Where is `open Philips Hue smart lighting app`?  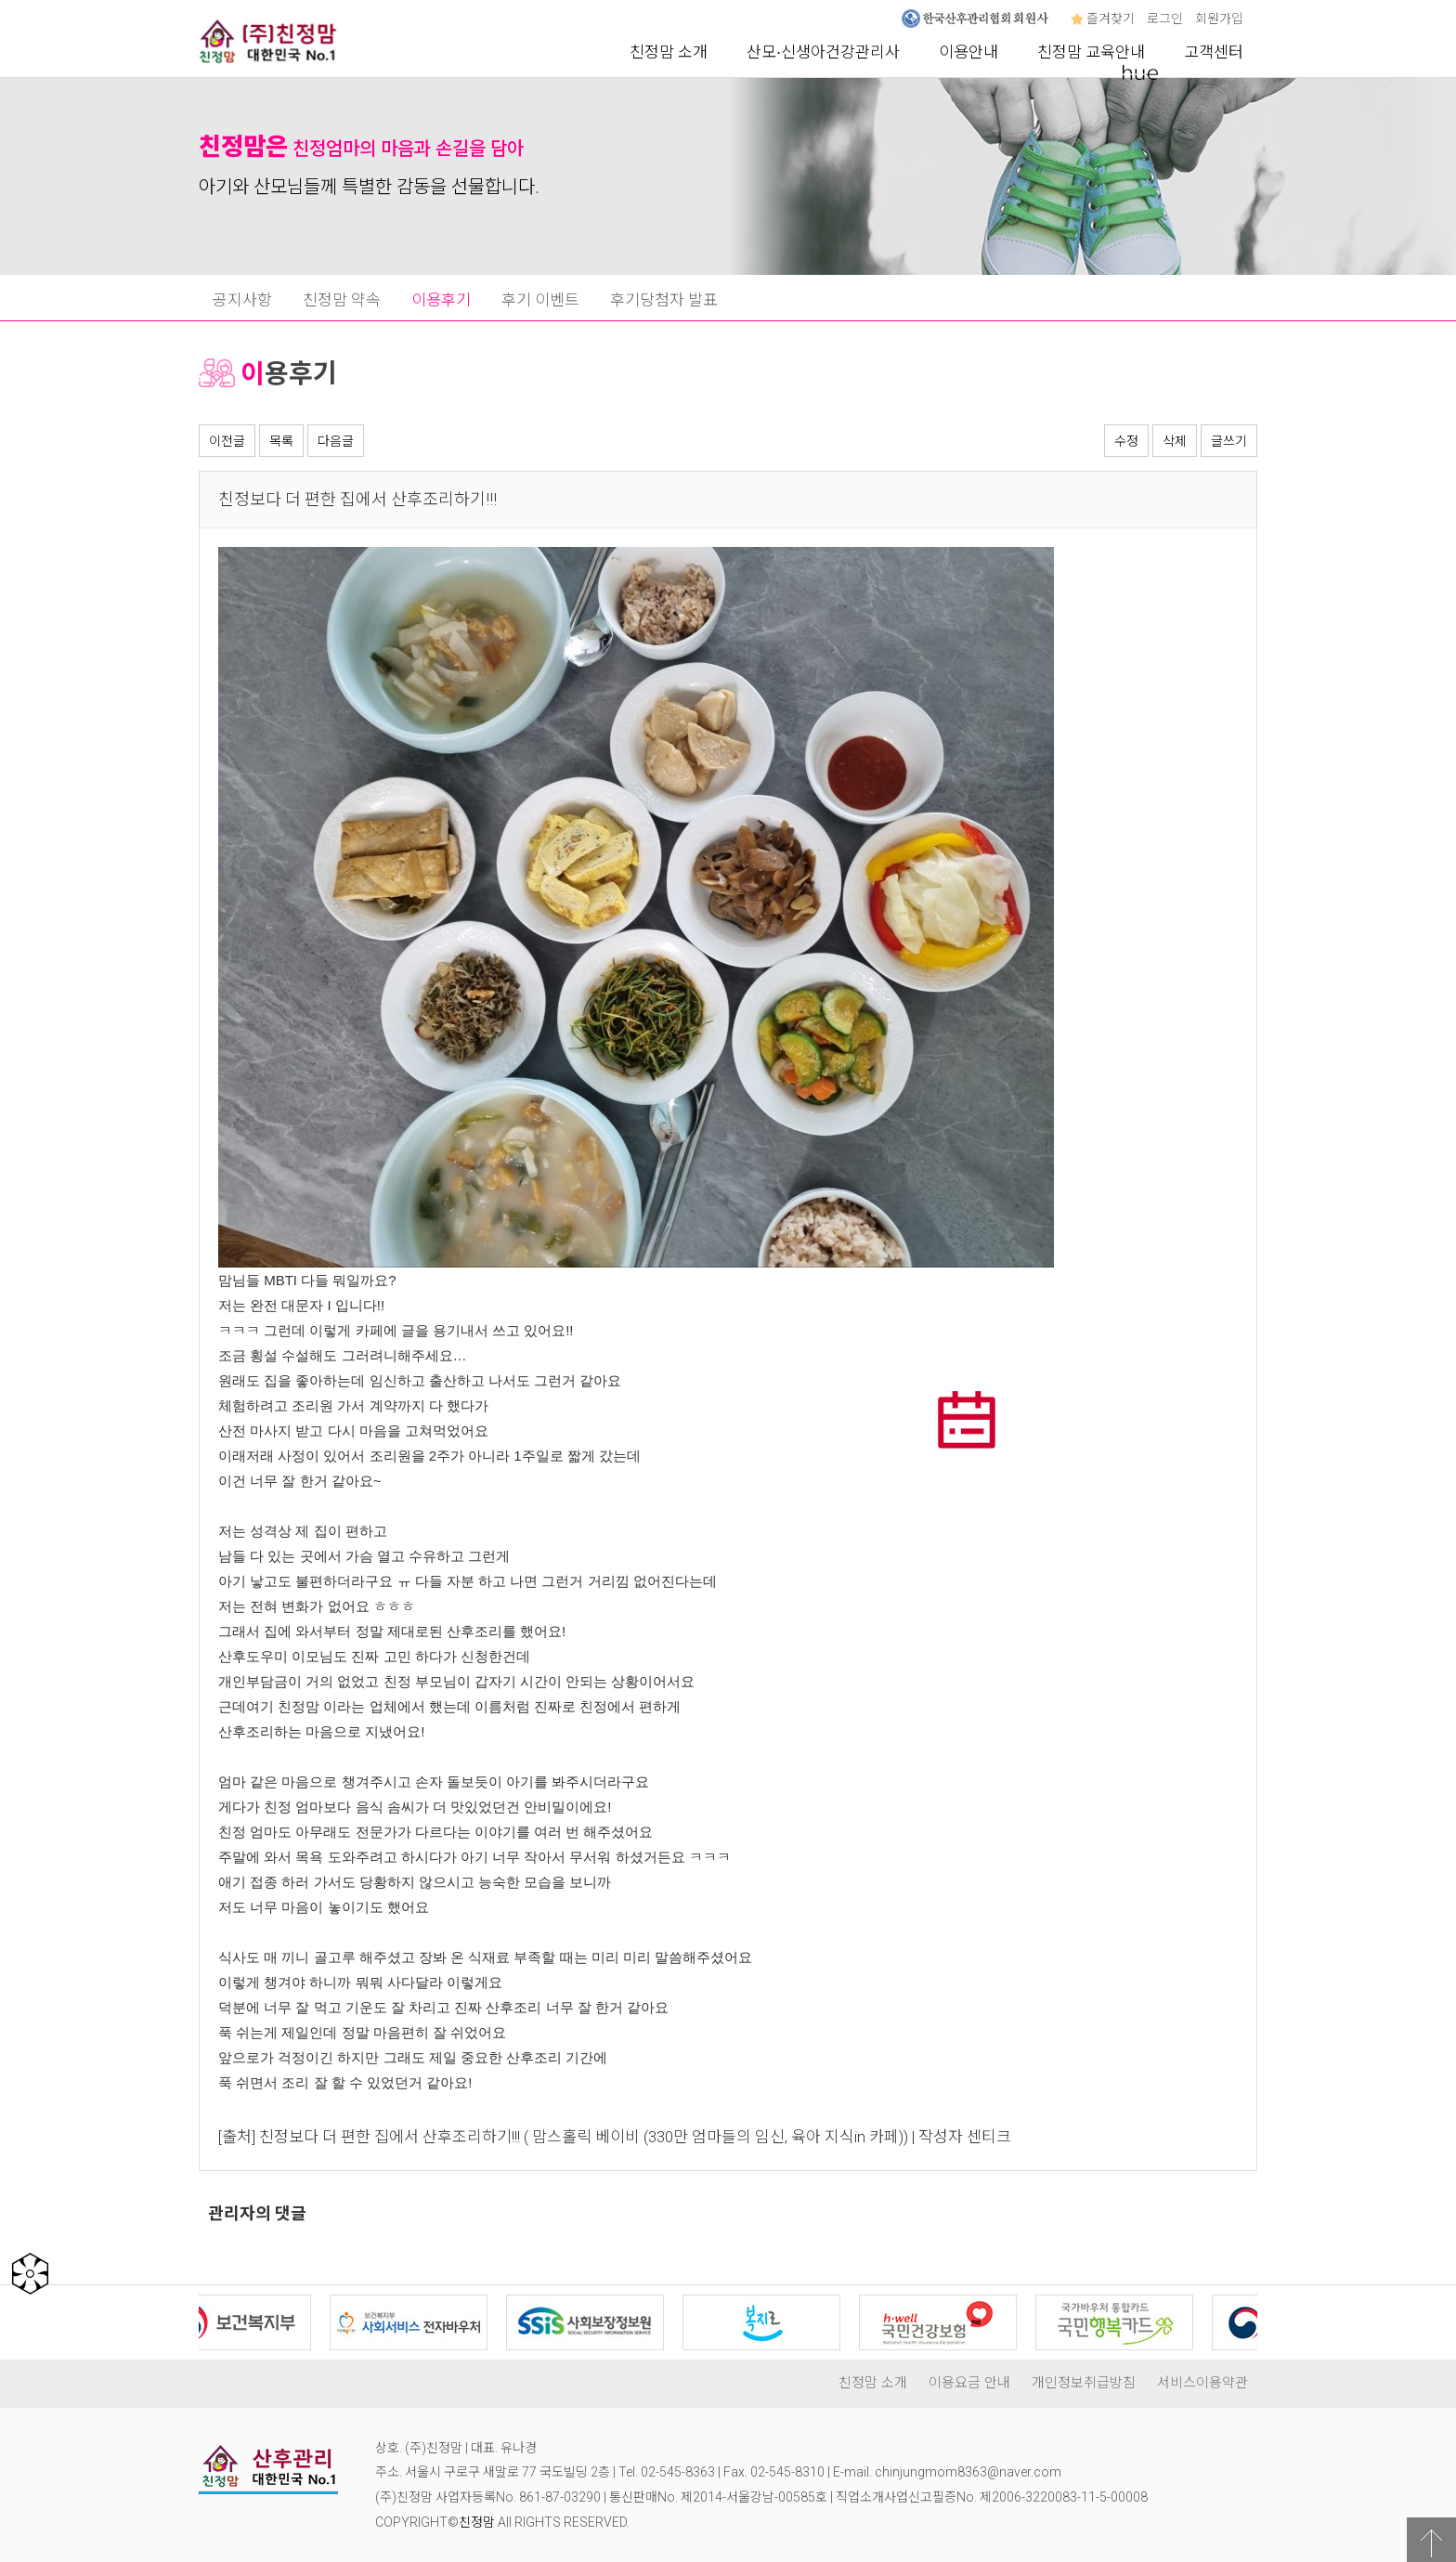 open Philips Hue smart lighting app is located at coordinates (1140, 72).